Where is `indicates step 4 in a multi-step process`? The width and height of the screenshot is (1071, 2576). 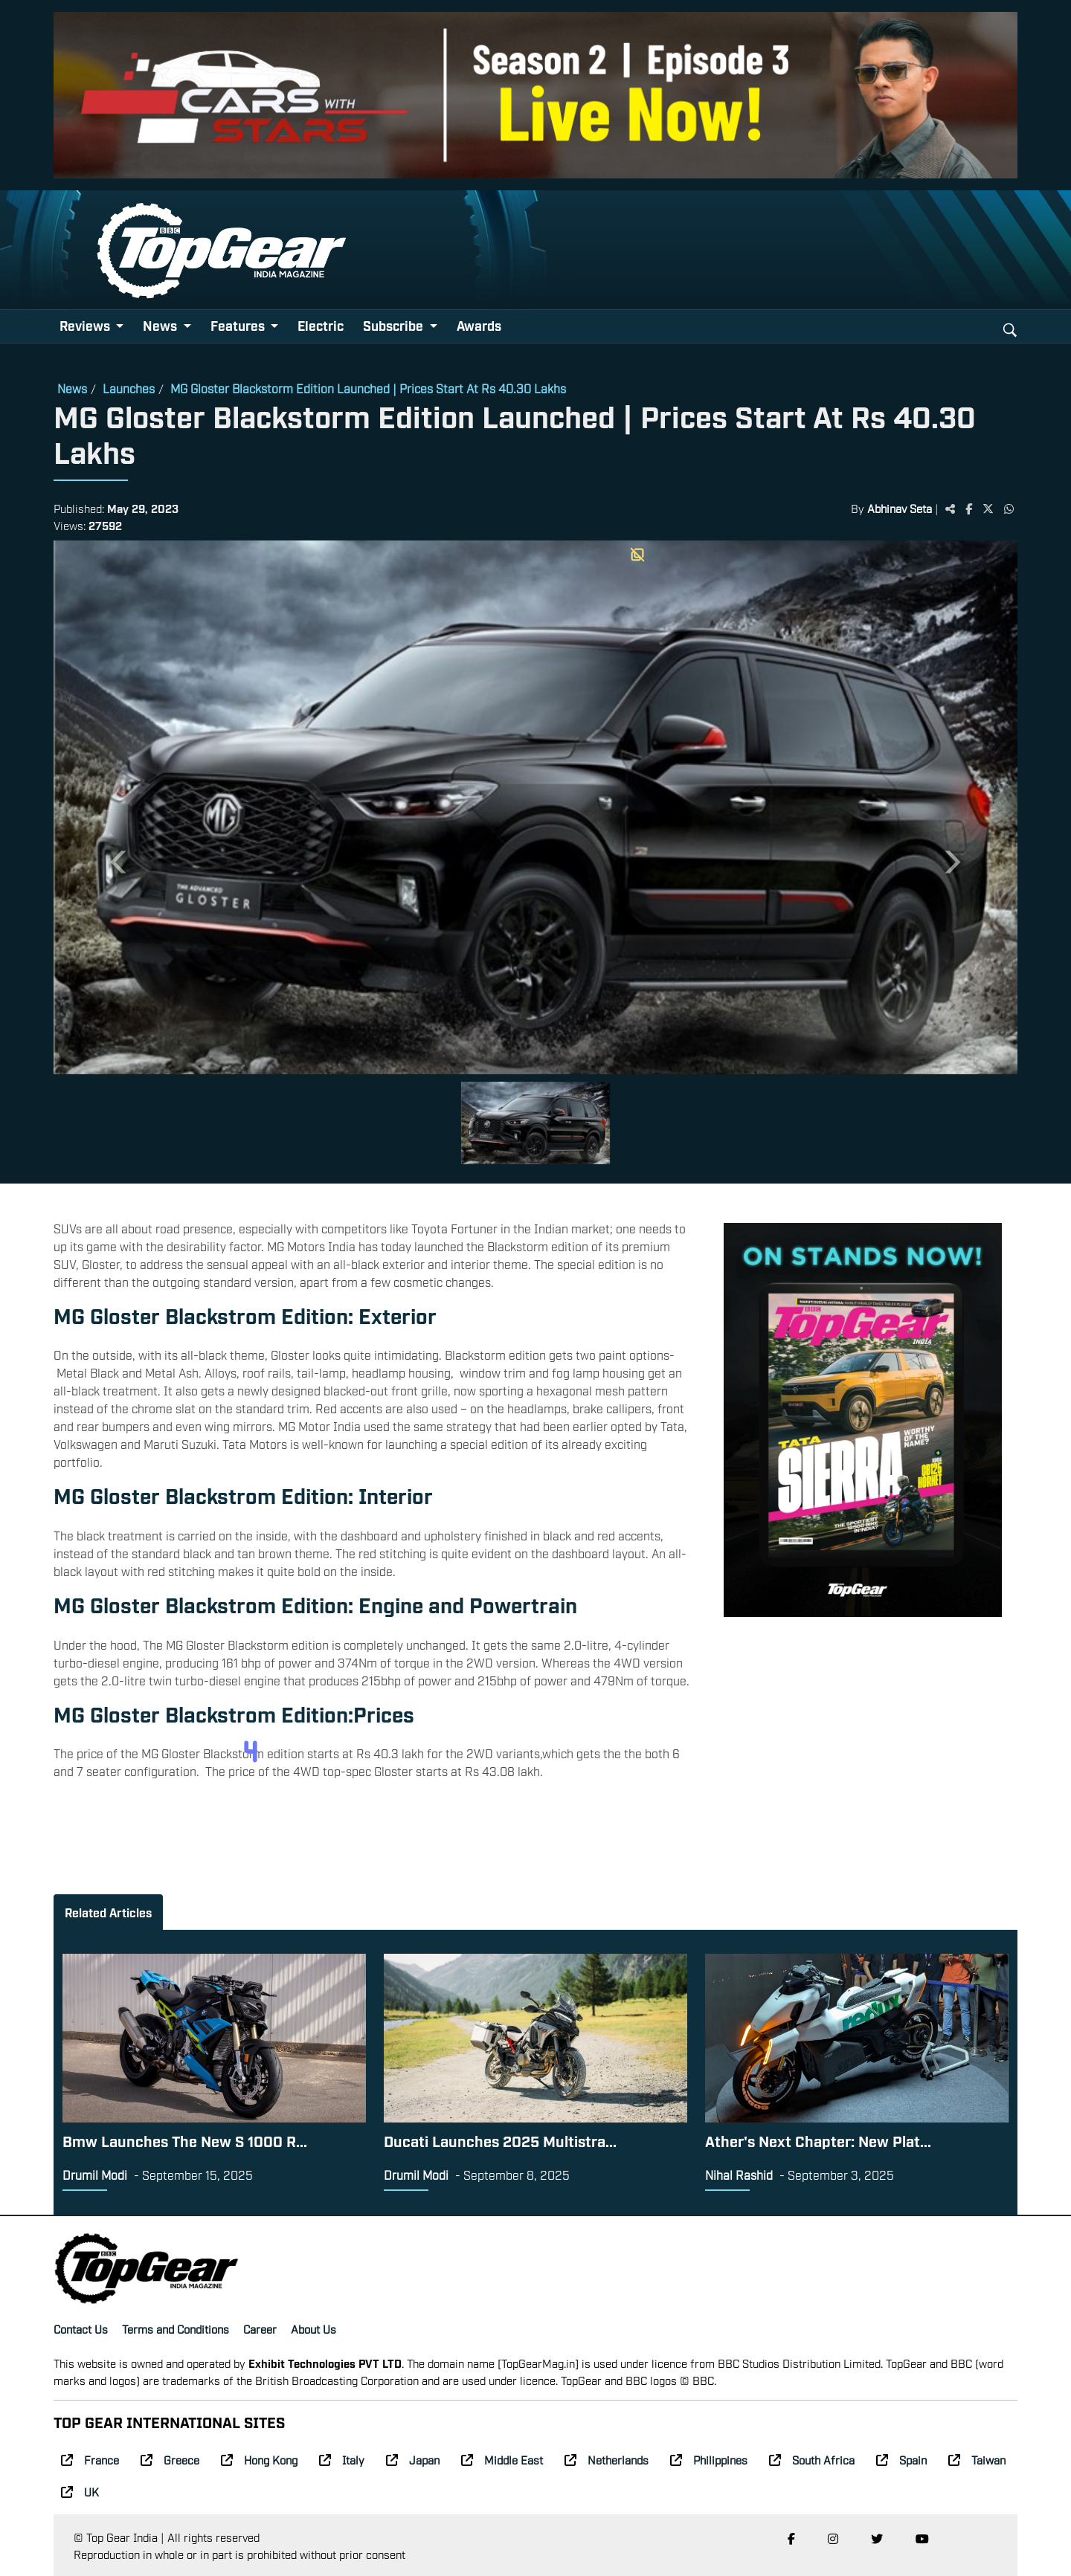
indicates step 4 in a multi-step process is located at coordinates (251, 1752).